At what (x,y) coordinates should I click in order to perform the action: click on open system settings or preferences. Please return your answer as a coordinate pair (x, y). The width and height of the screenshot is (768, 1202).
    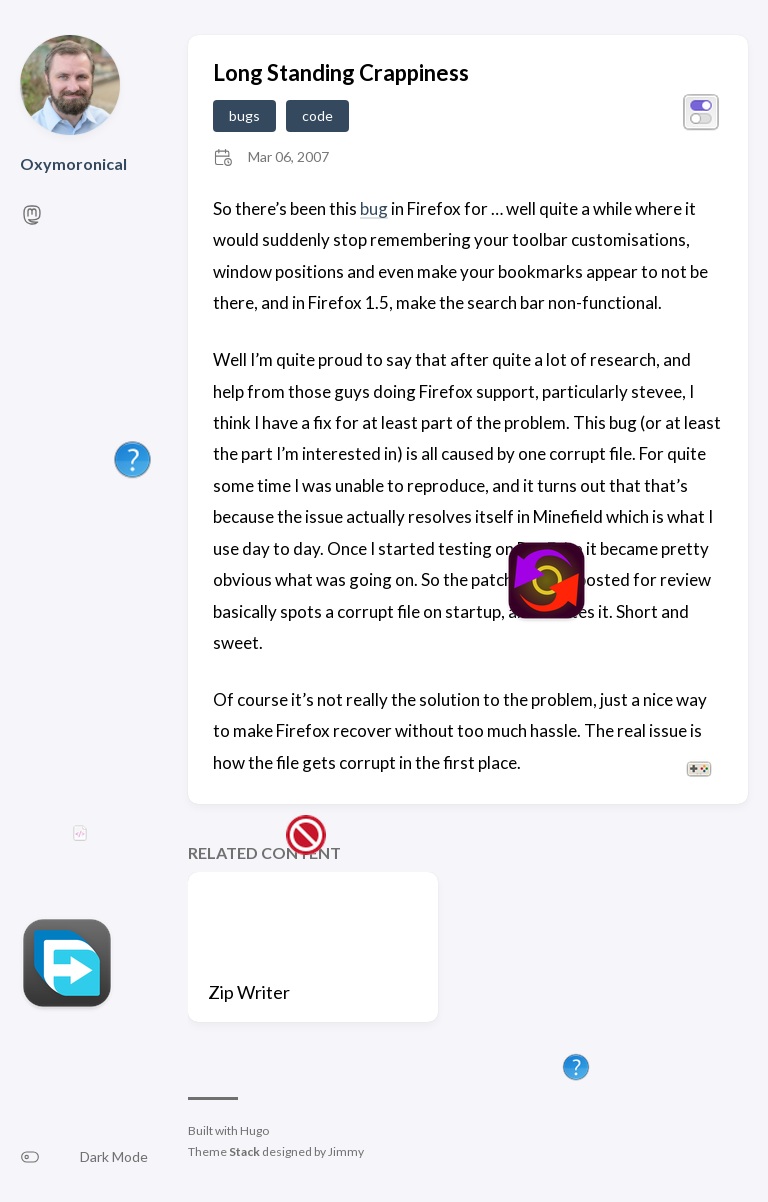
    Looking at the image, I should click on (701, 112).